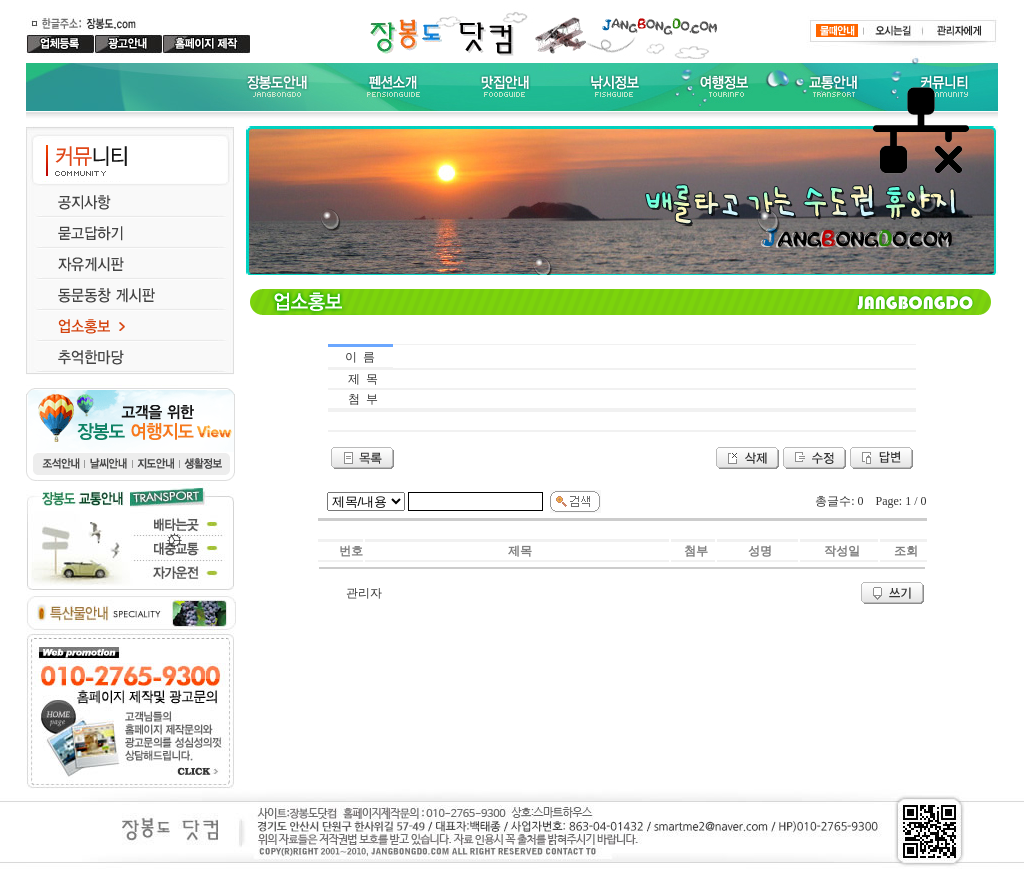  Describe the element at coordinates (921, 132) in the screenshot. I see `network connection failed or unavailable` at that location.